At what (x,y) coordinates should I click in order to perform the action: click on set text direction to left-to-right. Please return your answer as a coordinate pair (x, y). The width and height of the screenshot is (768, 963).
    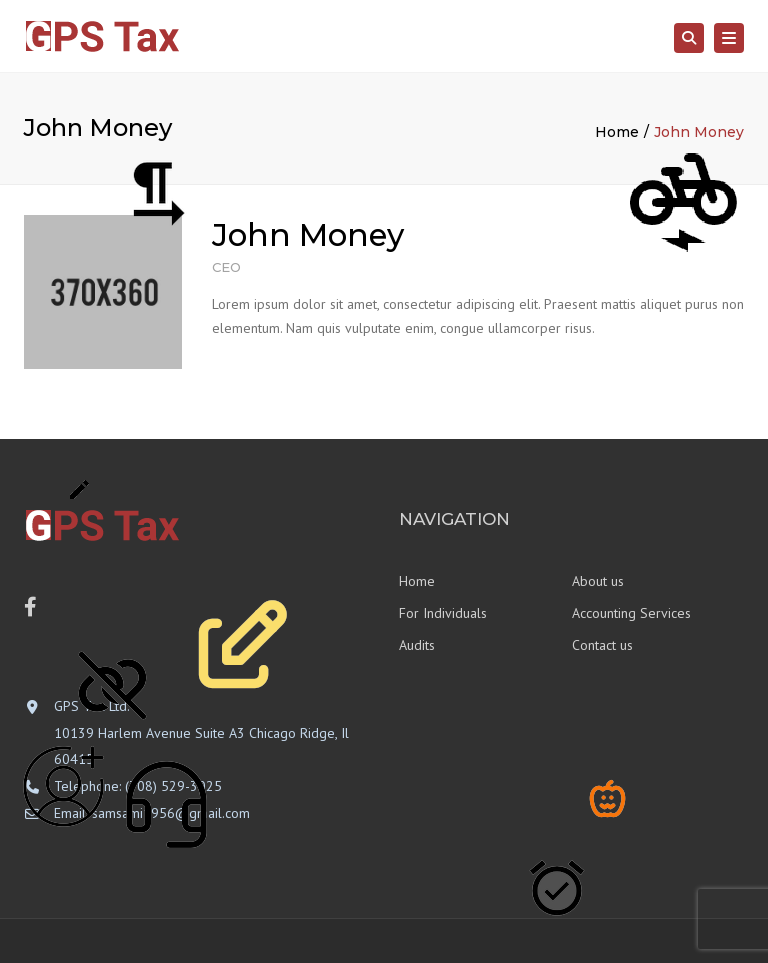
    Looking at the image, I should click on (156, 194).